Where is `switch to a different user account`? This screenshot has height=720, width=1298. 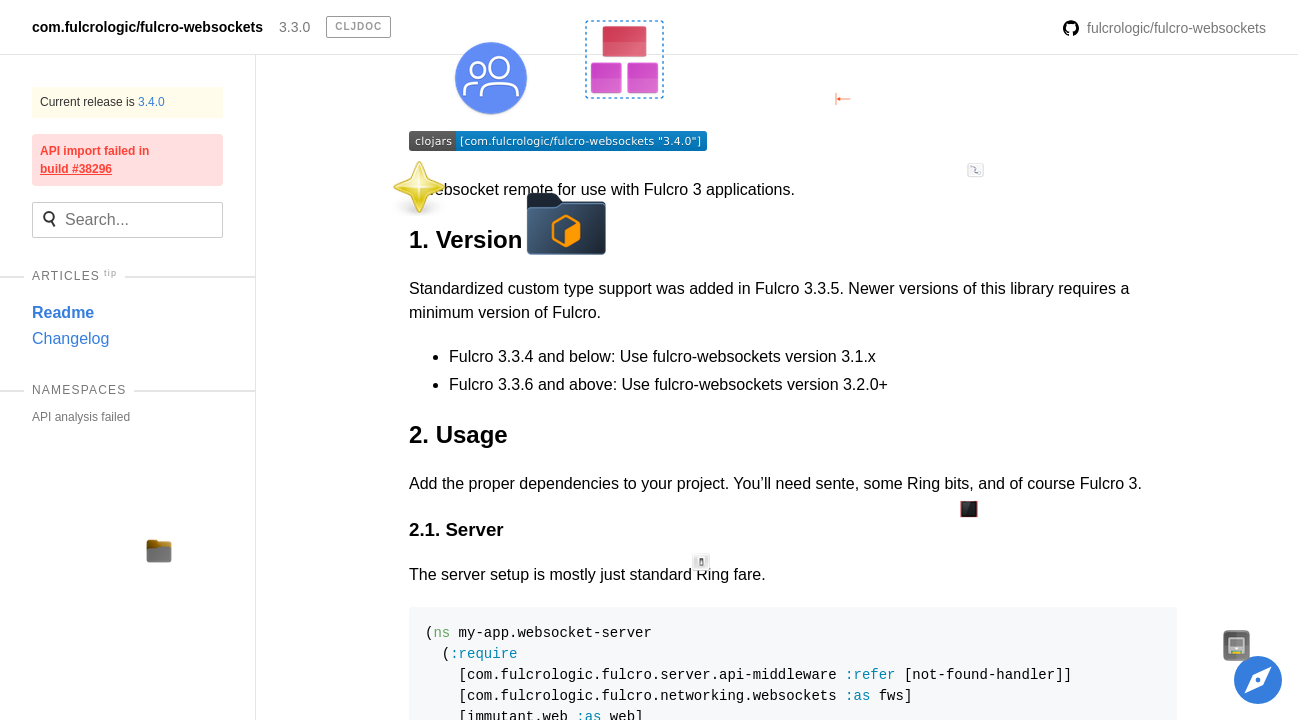
switch to a different user account is located at coordinates (491, 78).